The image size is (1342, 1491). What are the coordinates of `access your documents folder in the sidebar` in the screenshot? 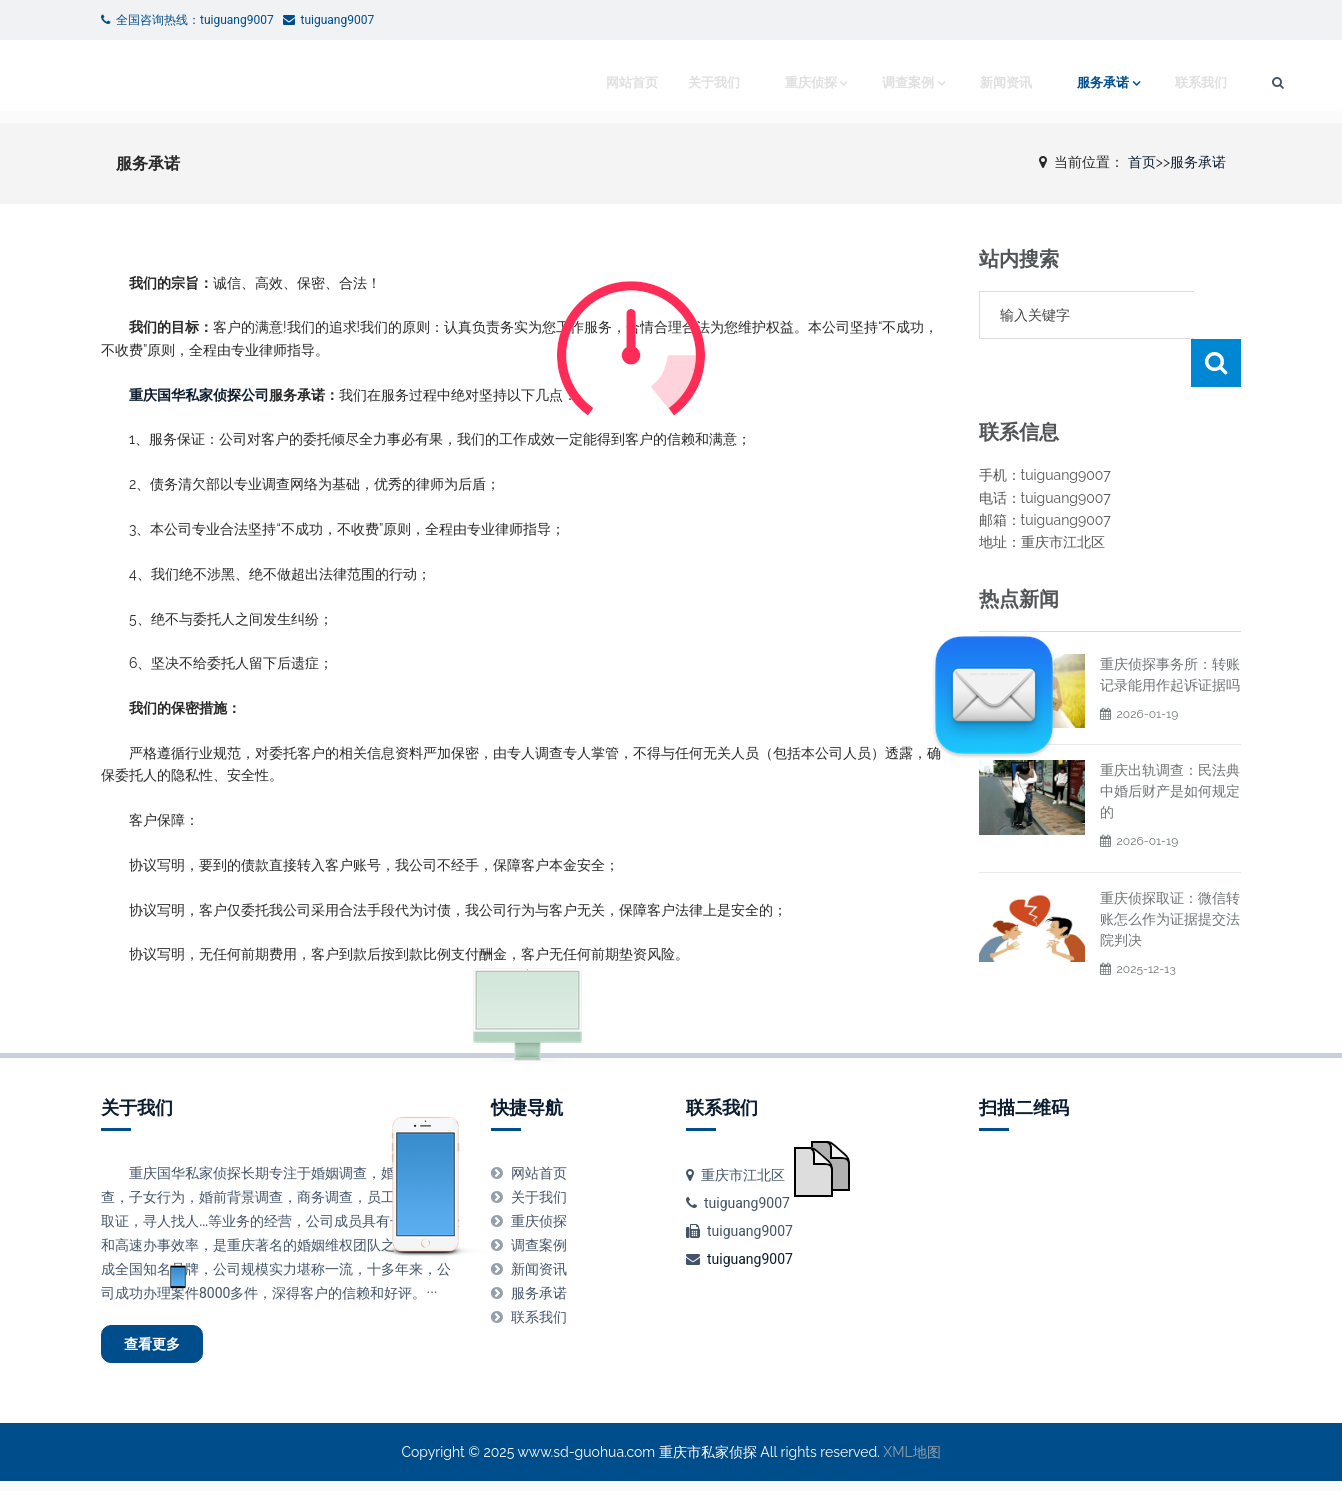 It's located at (822, 1169).